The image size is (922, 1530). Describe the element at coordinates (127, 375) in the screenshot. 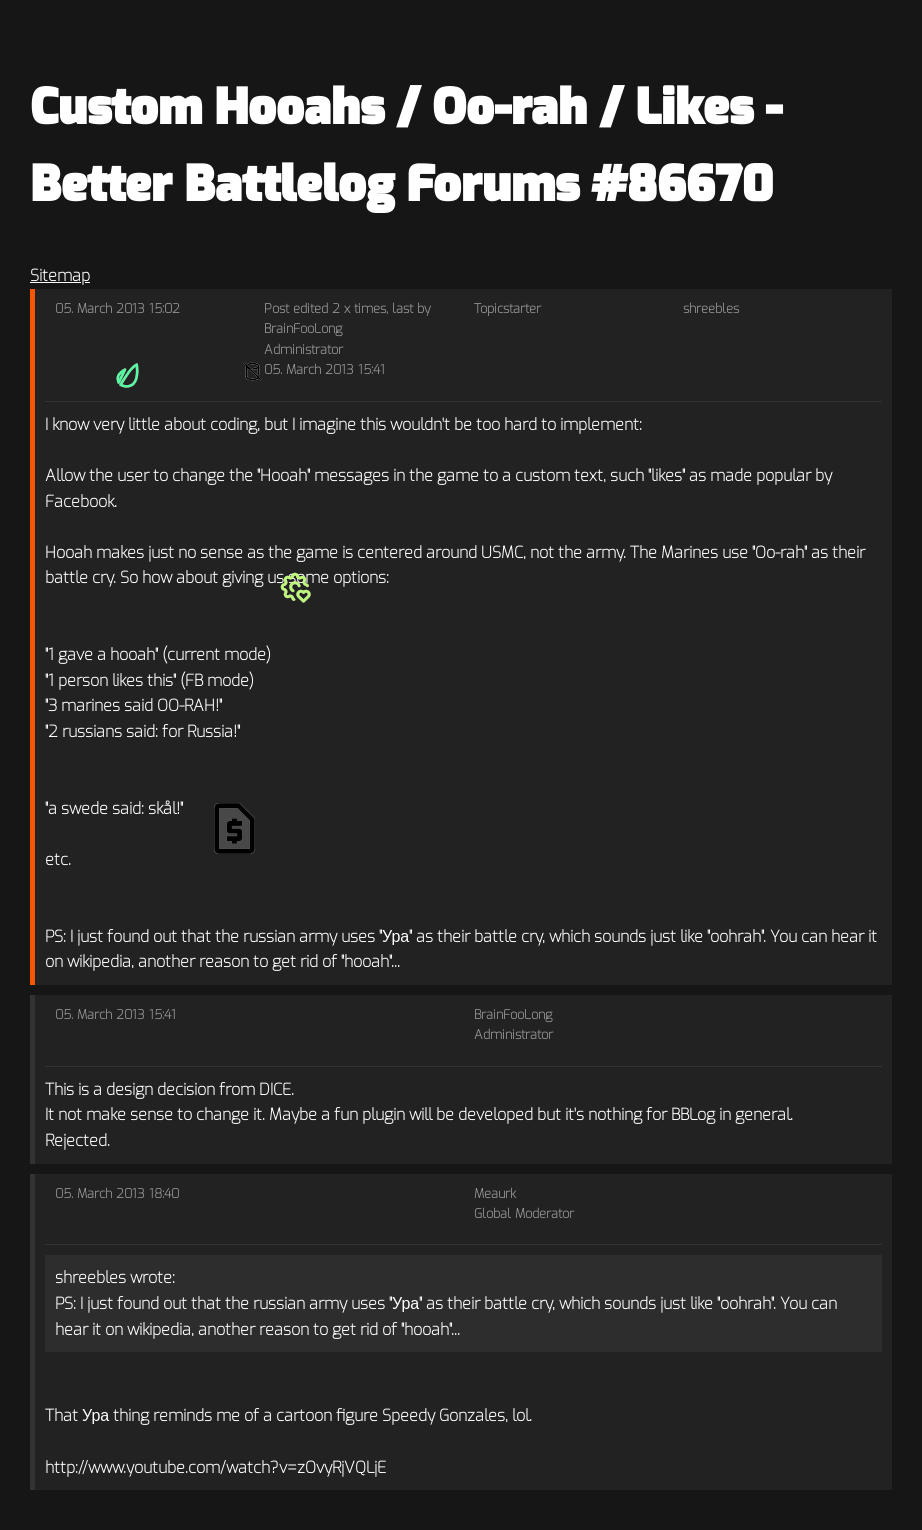

I see `envato marketplace logo` at that location.